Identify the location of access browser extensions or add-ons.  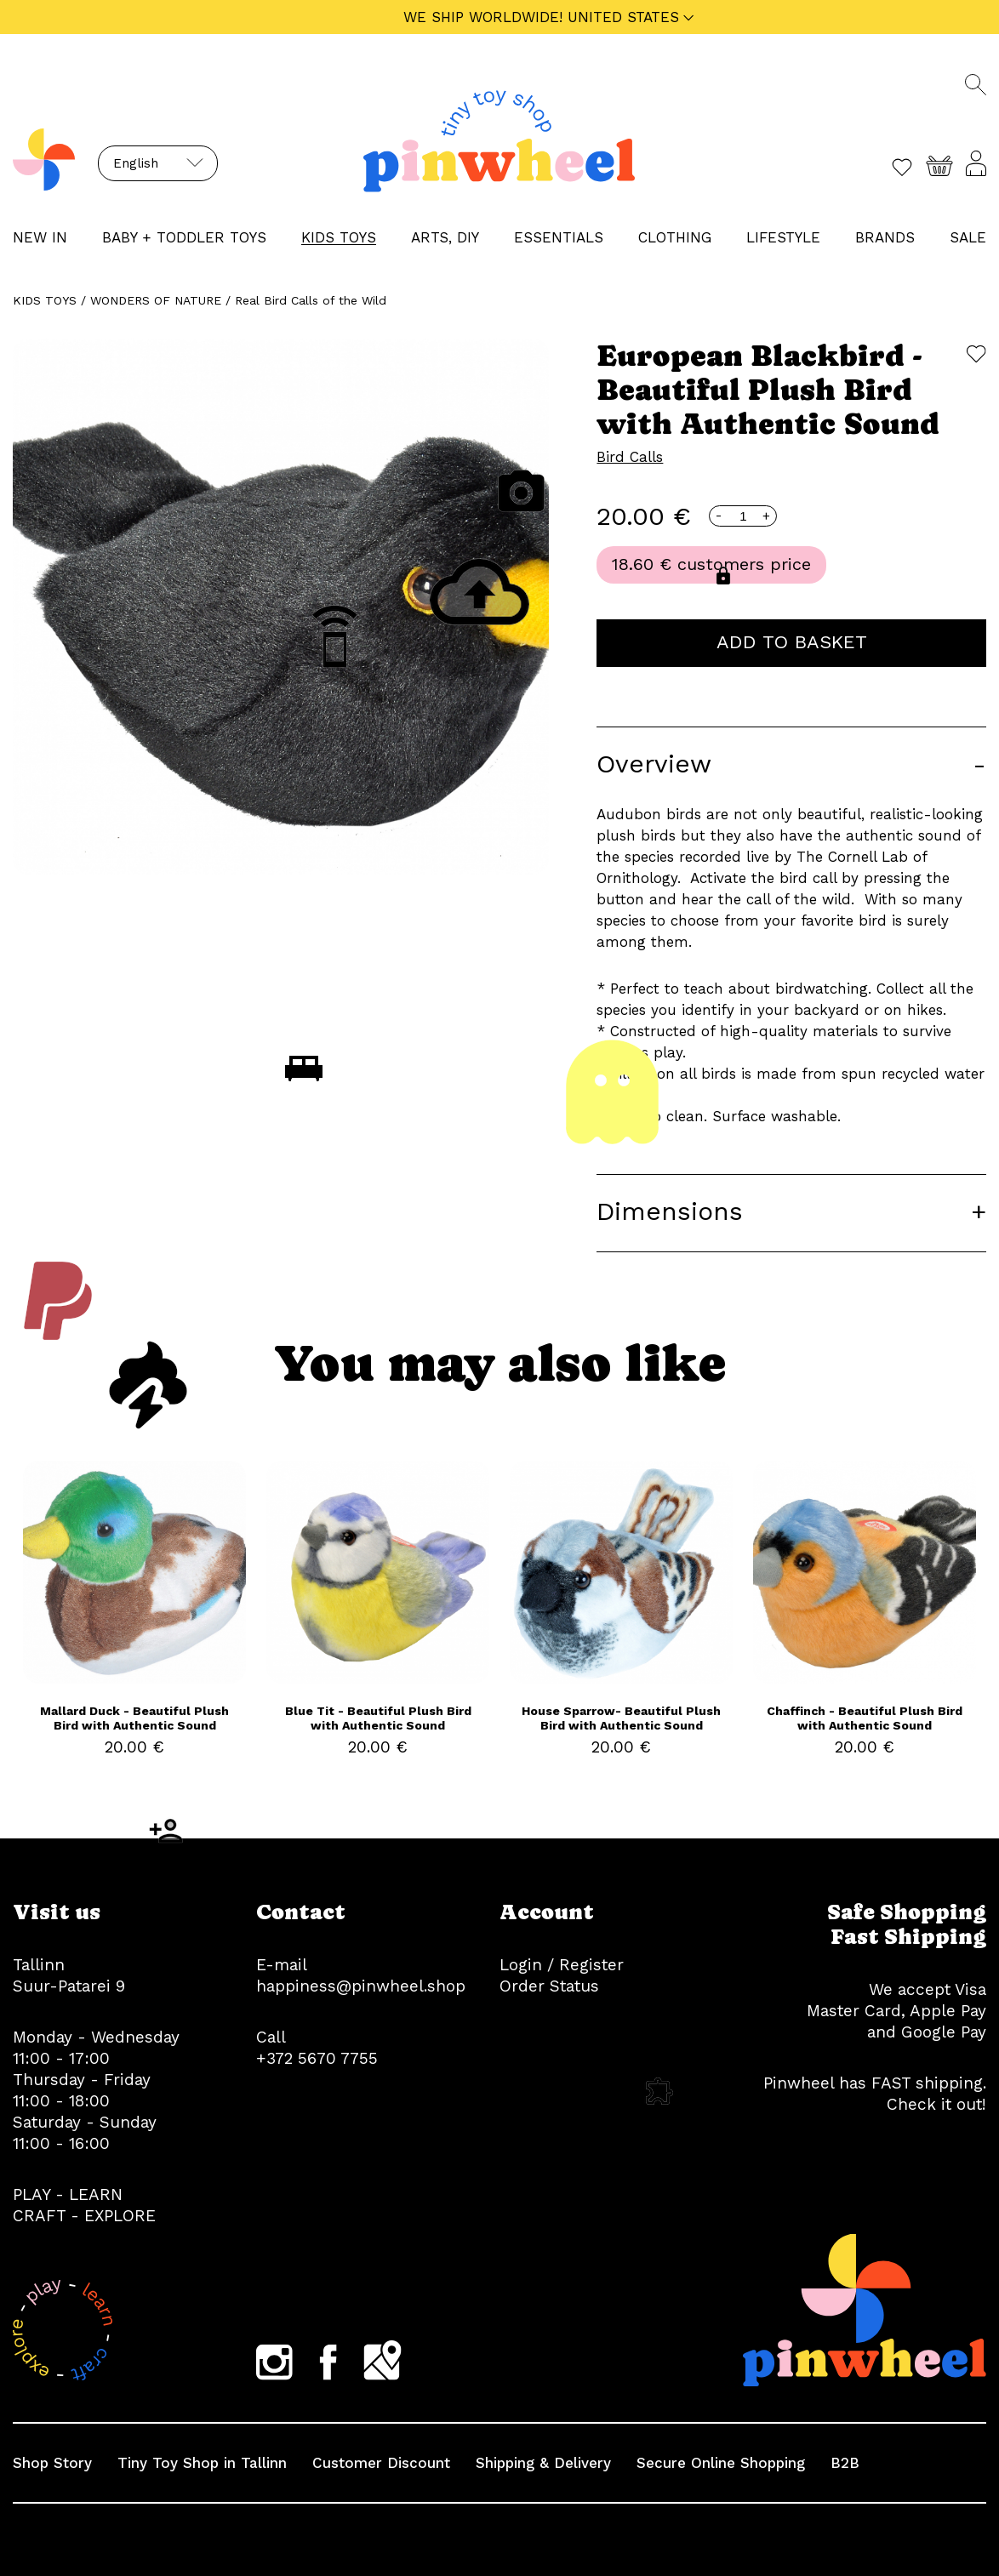
(659, 2090).